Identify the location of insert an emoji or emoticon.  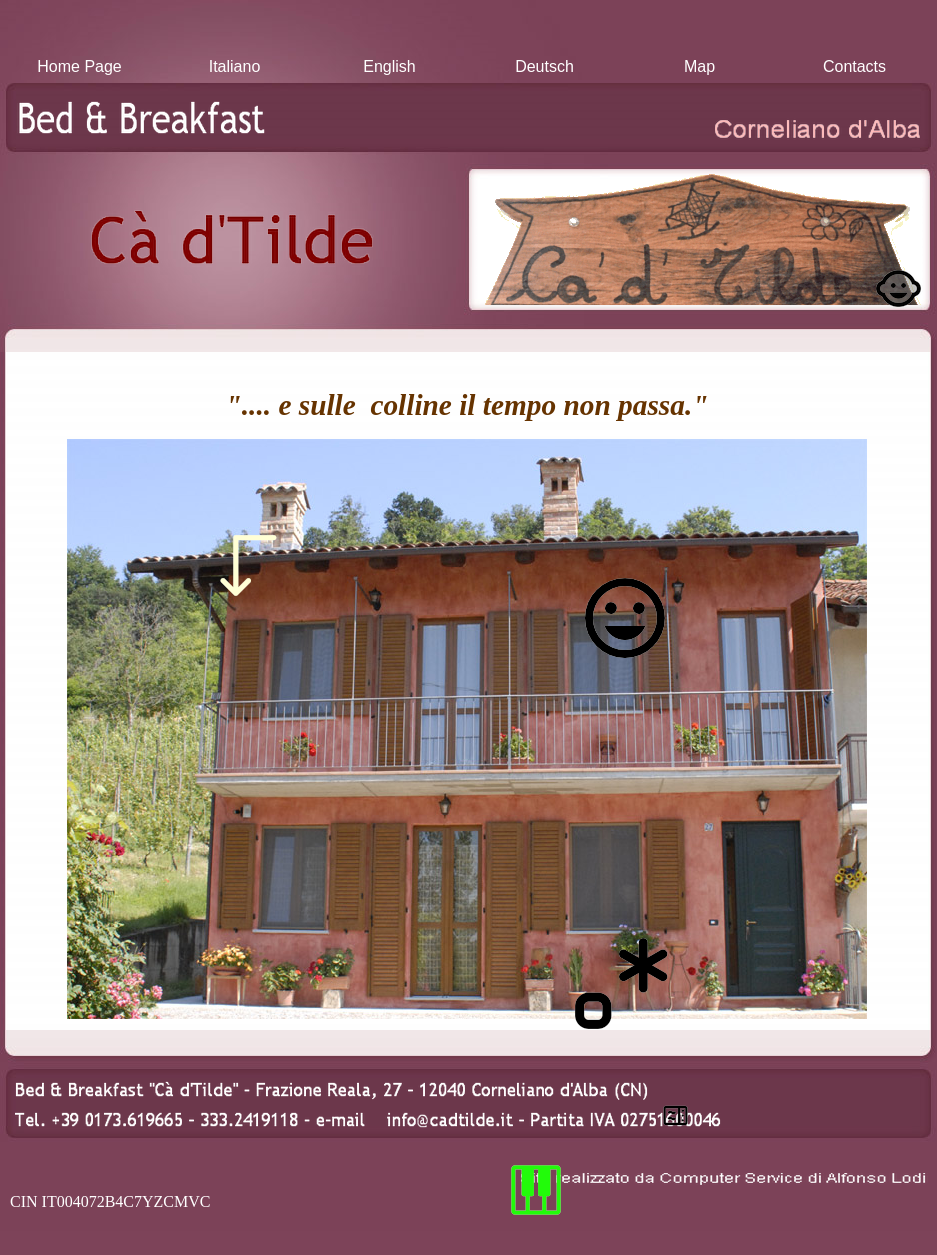
(625, 618).